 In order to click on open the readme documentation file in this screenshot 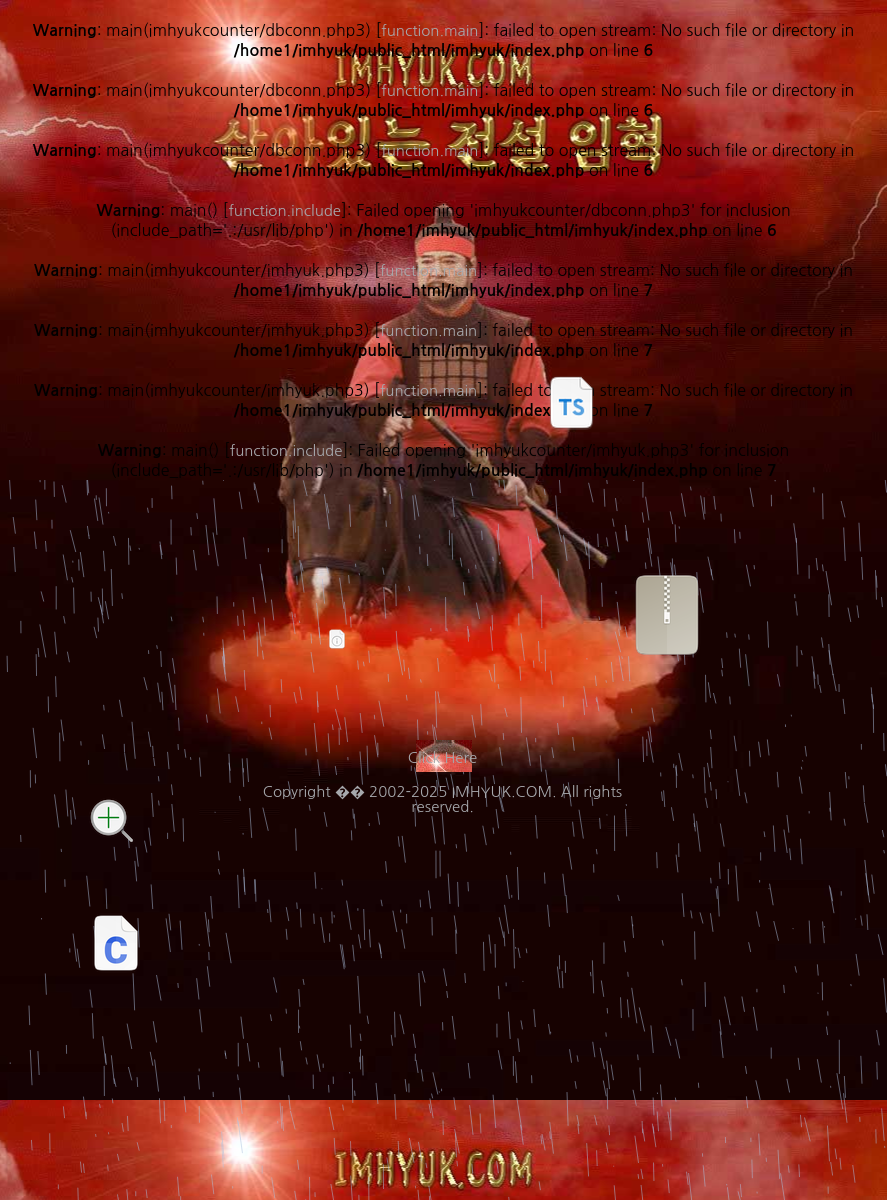, I will do `click(337, 639)`.